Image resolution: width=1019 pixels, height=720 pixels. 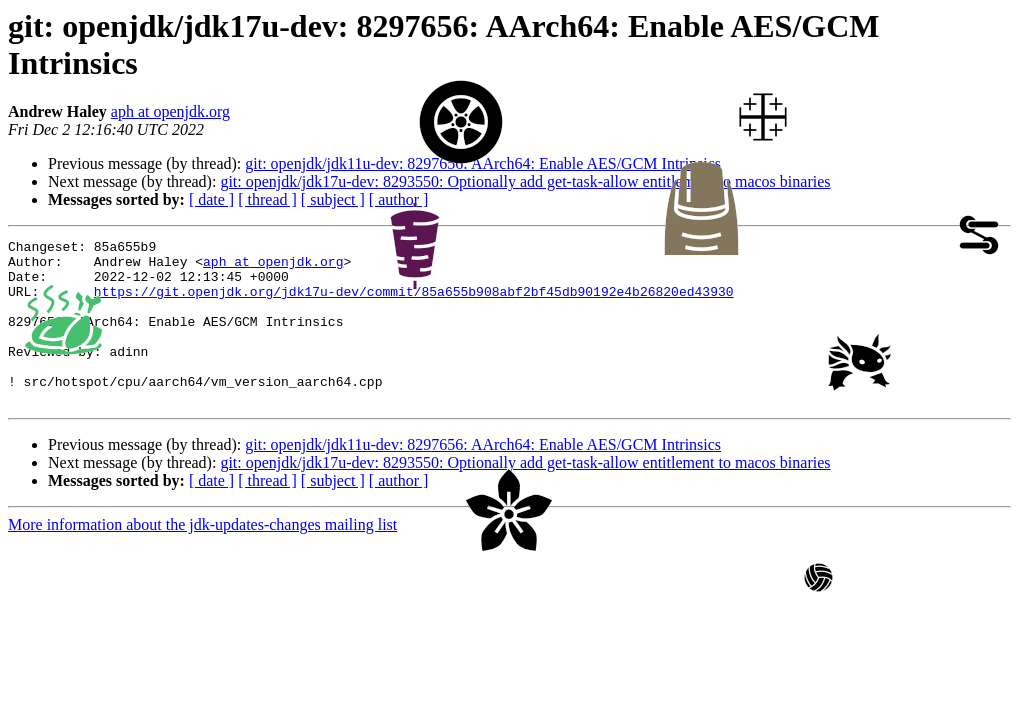 I want to click on connect or link two items together, so click(x=979, y=235).